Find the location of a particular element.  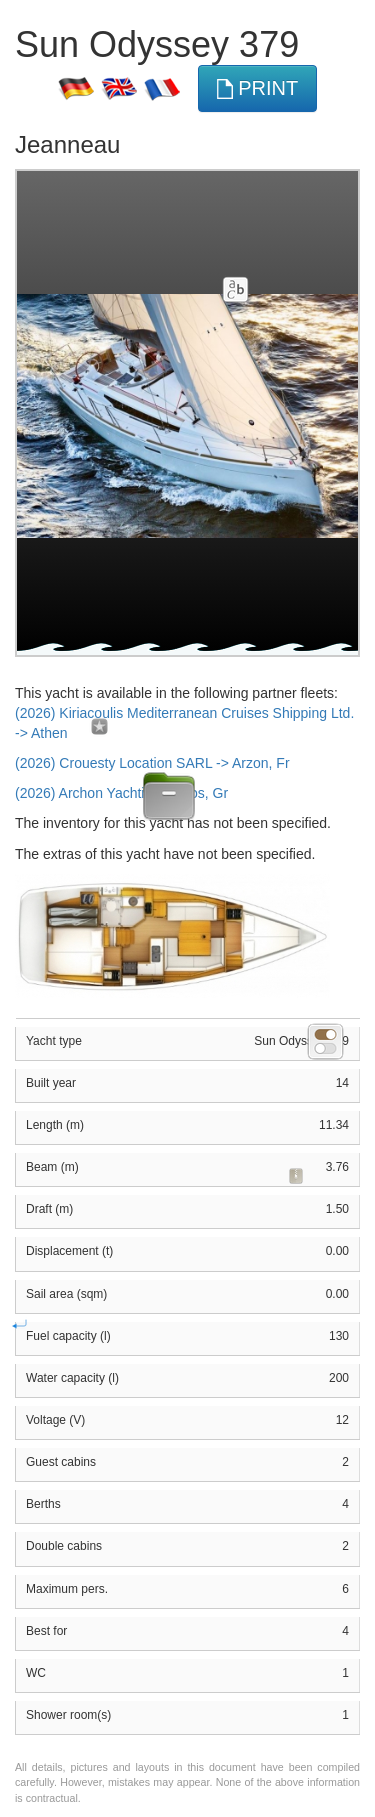

open the file manager app is located at coordinates (169, 796).